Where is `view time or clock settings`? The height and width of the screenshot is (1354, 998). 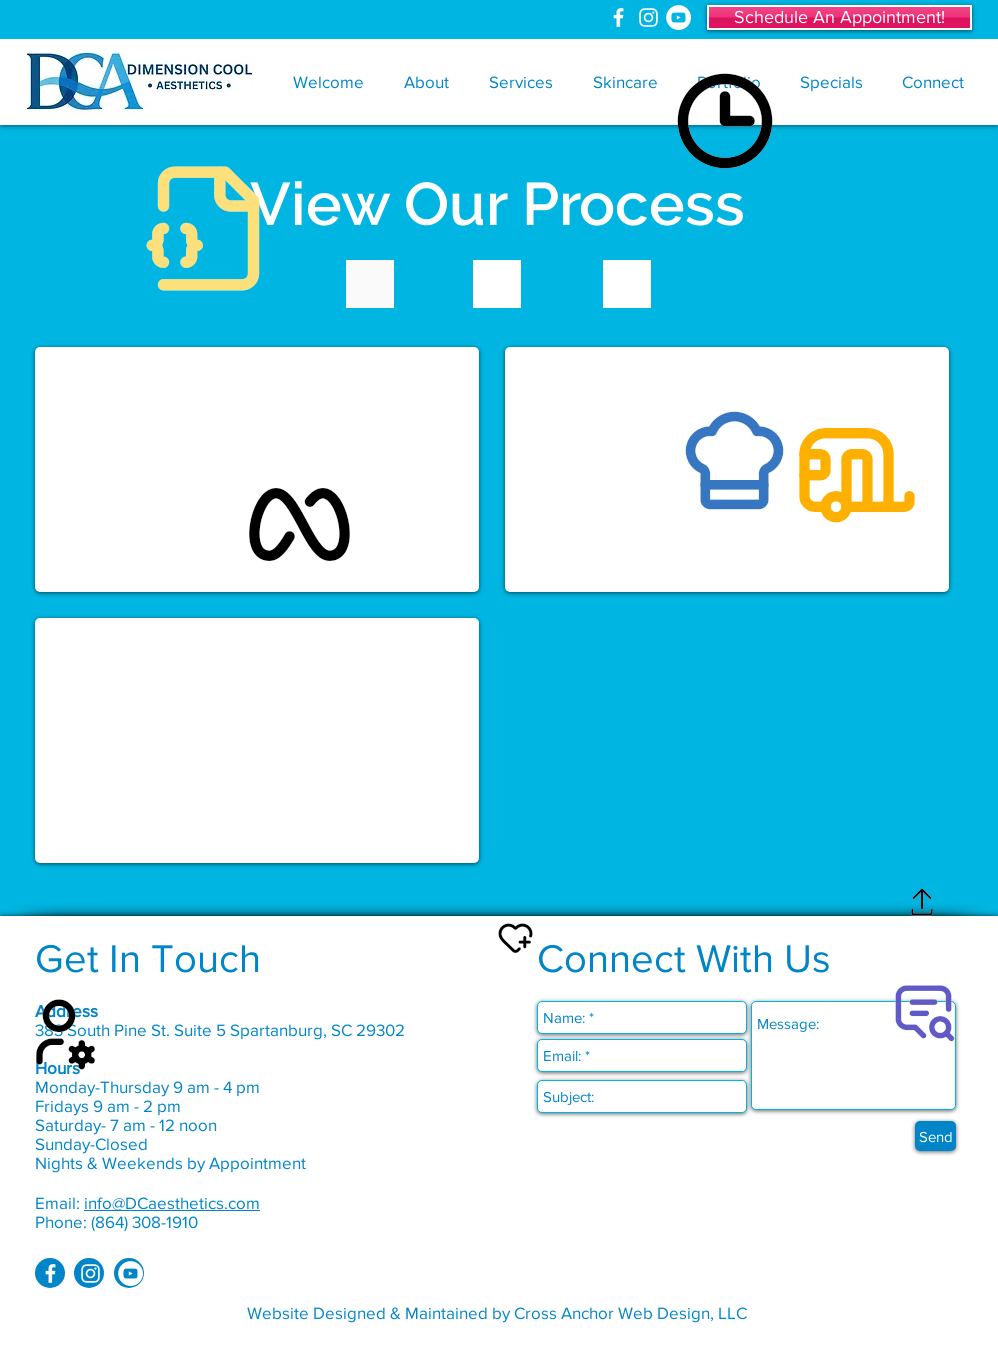
view time or clock settings is located at coordinates (725, 121).